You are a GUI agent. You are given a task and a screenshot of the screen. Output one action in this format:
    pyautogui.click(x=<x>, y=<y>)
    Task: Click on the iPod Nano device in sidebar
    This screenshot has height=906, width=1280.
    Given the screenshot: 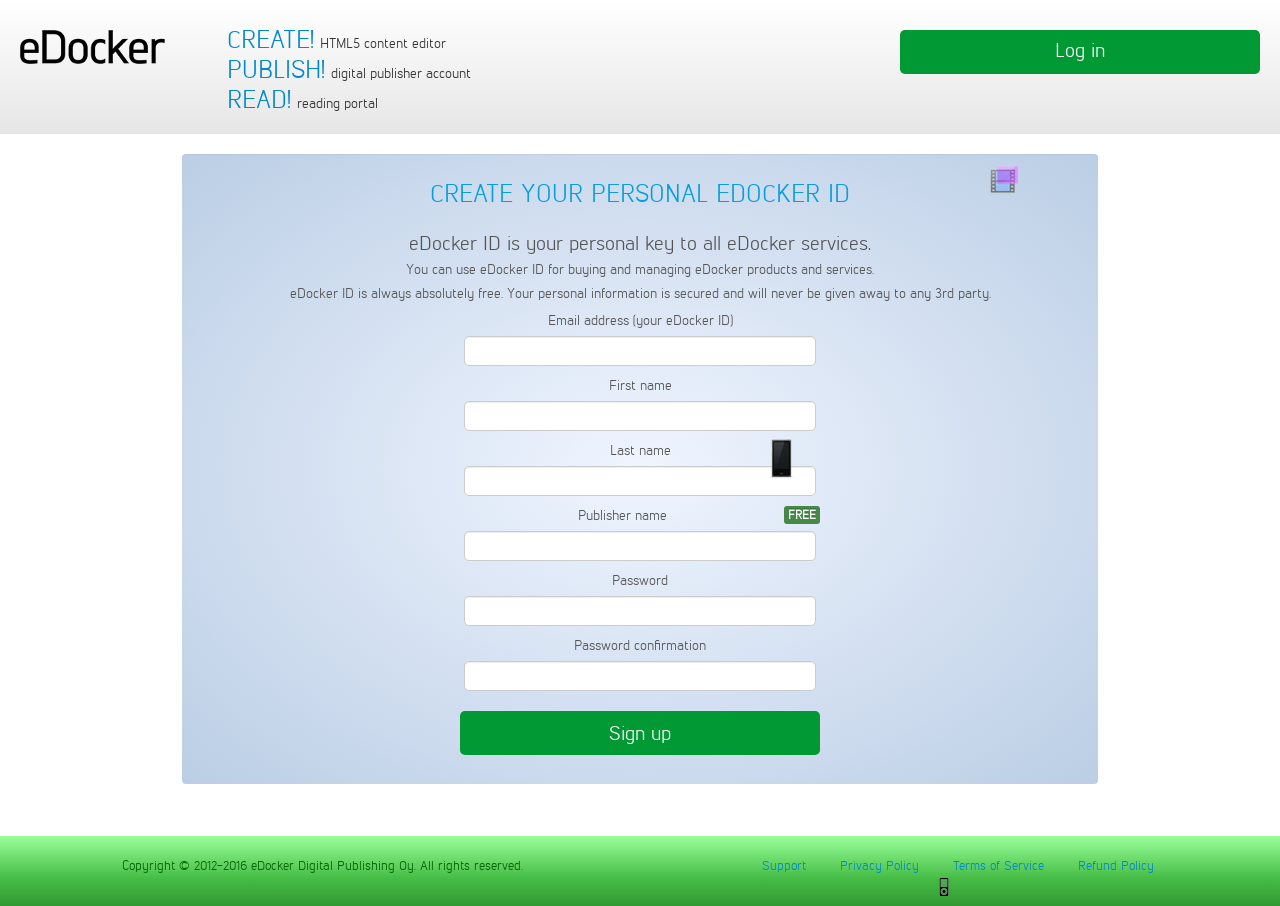 What is the action you would take?
    pyautogui.click(x=944, y=887)
    